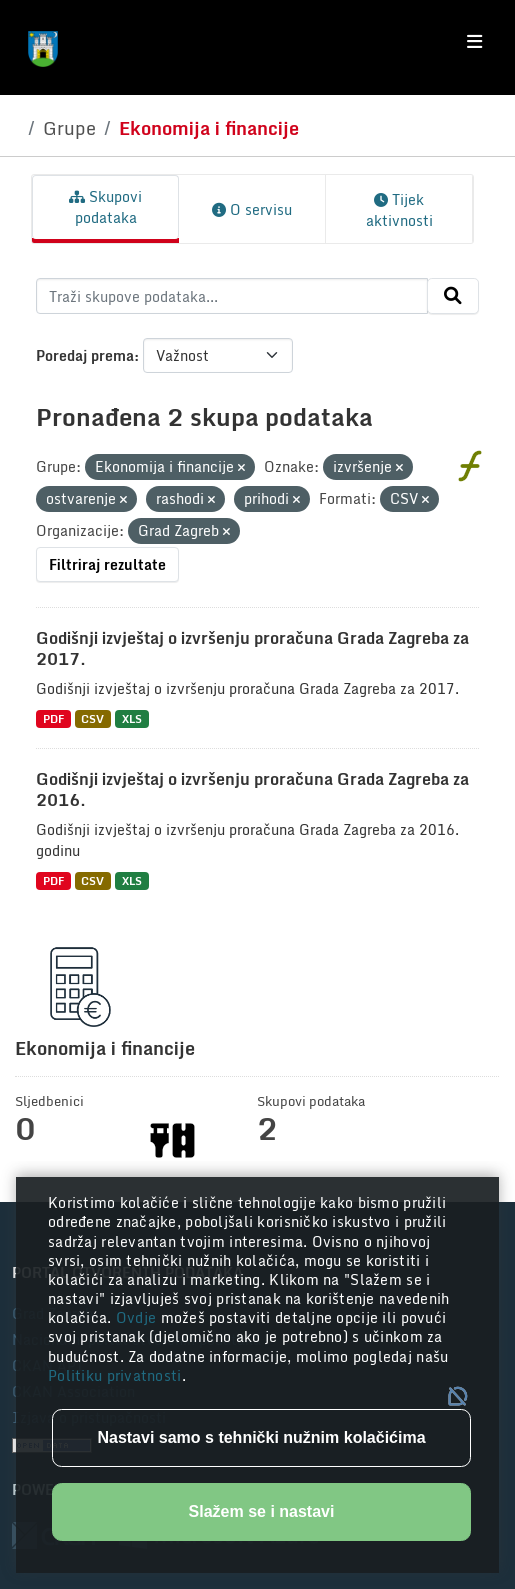 The height and width of the screenshot is (1589, 515). Describe the element at coordinates (172, 1140) in the screenshot. I see `view bridge or overpass routes` at that location.